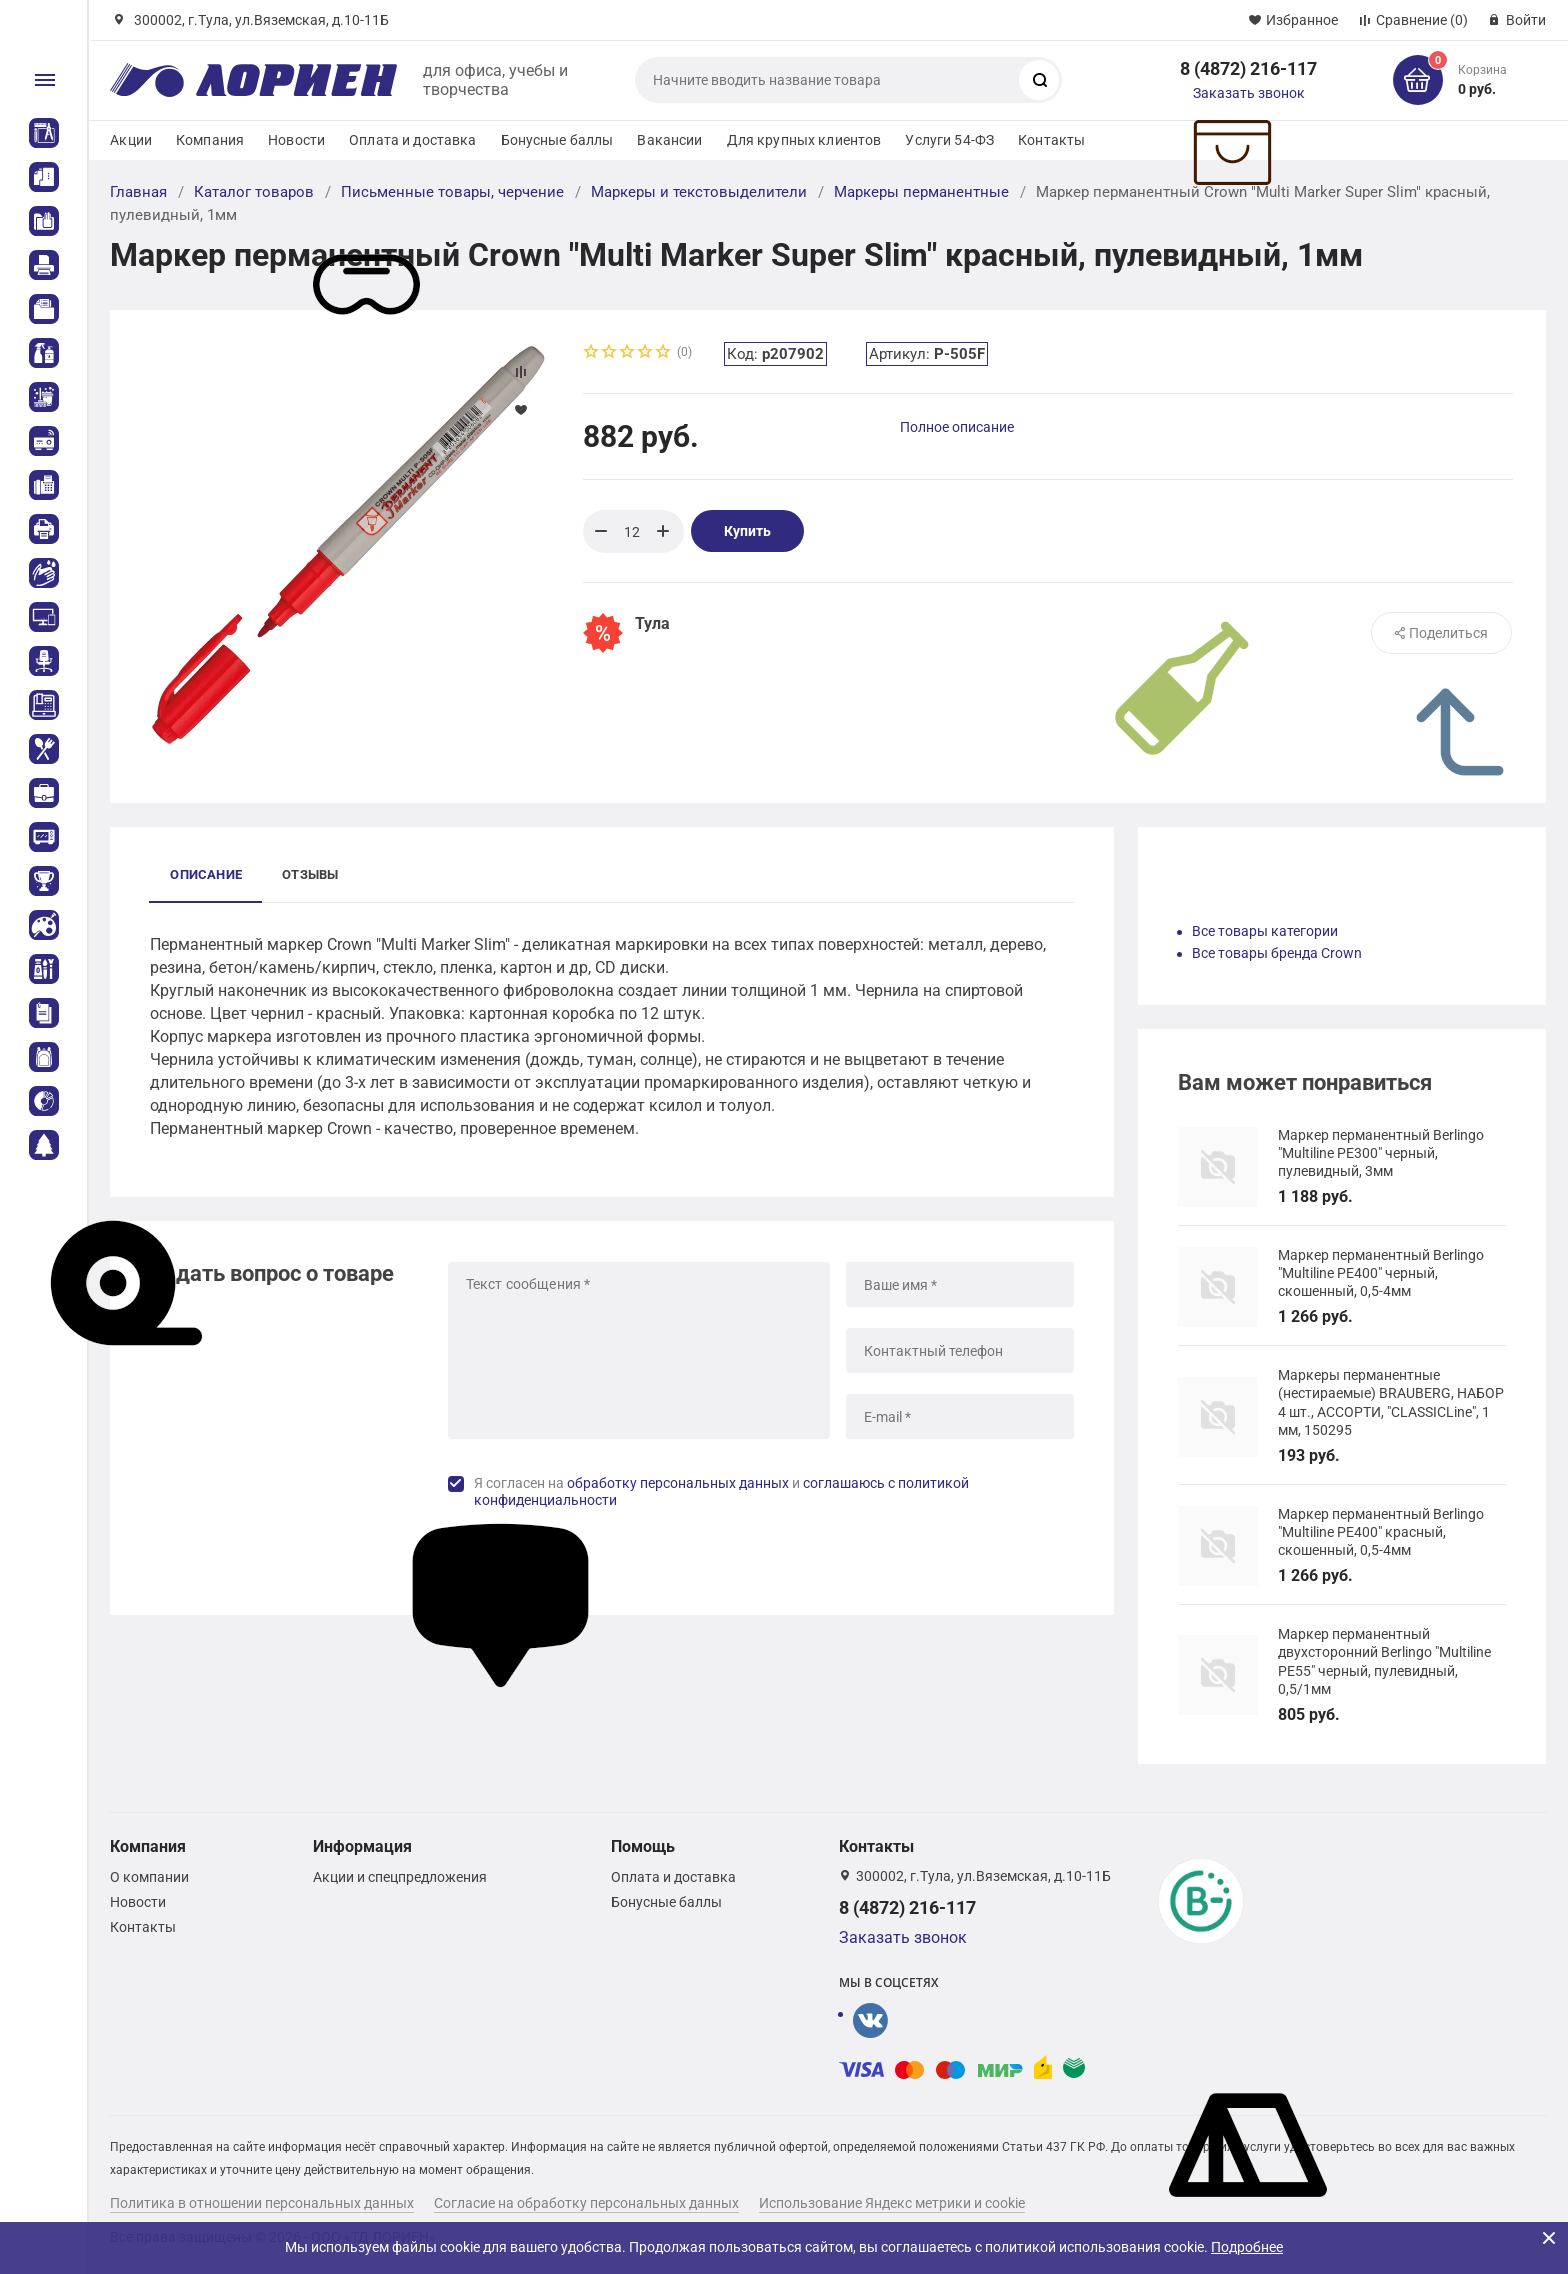 The height and width of the screenshot is (2274, 1568). I want to click on access tape or recording tools, so click(122, 1283).